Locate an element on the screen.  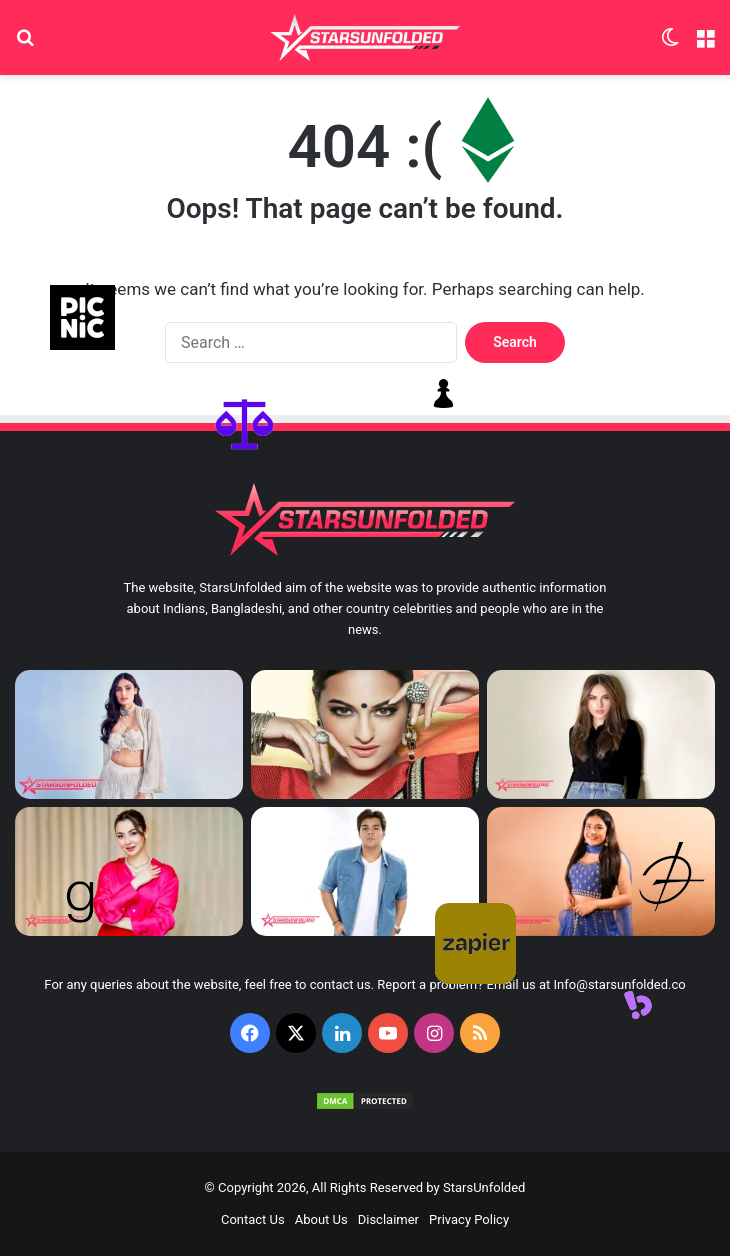
open chess.com app is located at coordinates (443, 393).